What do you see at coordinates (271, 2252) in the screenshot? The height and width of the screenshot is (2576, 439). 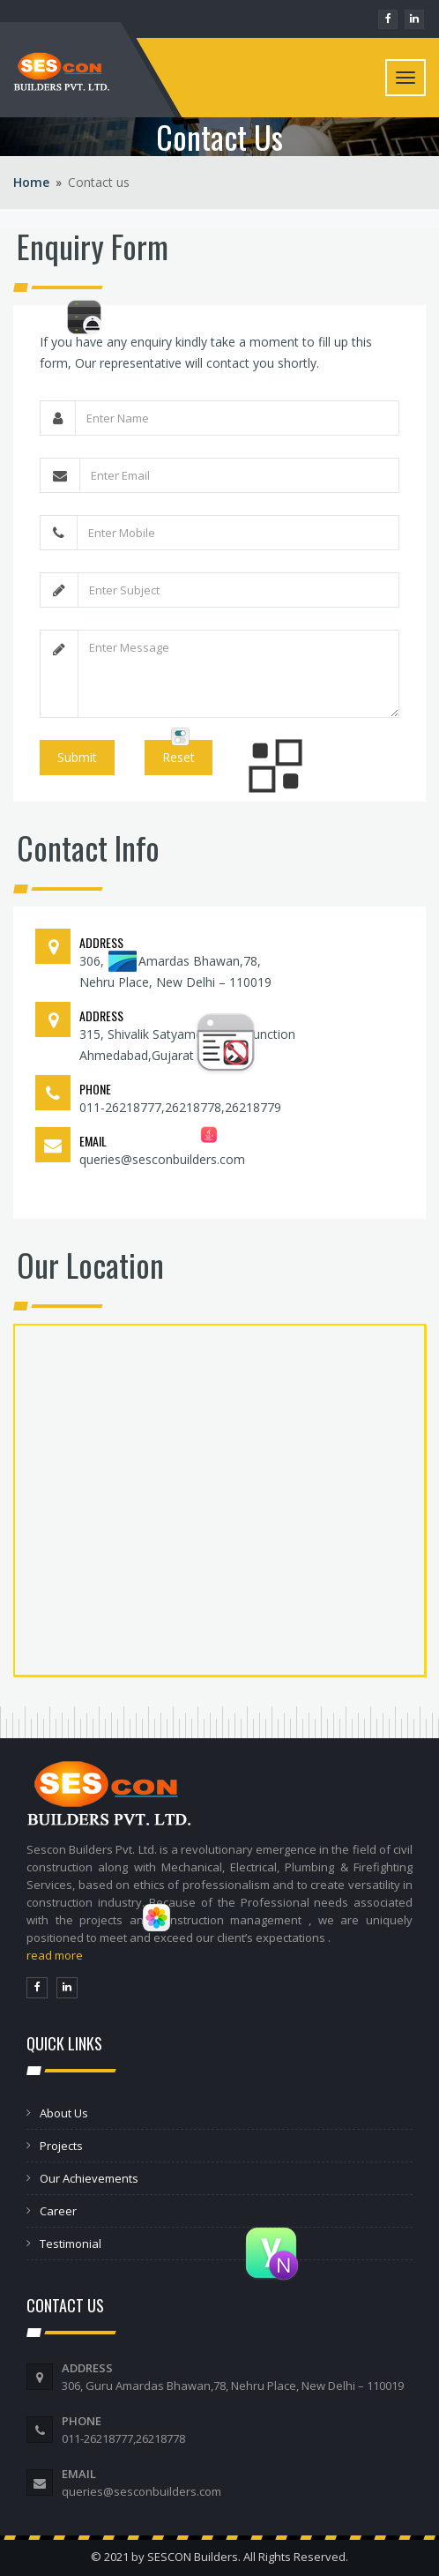 I see `open yubikey neo manager app` at bounding box center [271, 2252].